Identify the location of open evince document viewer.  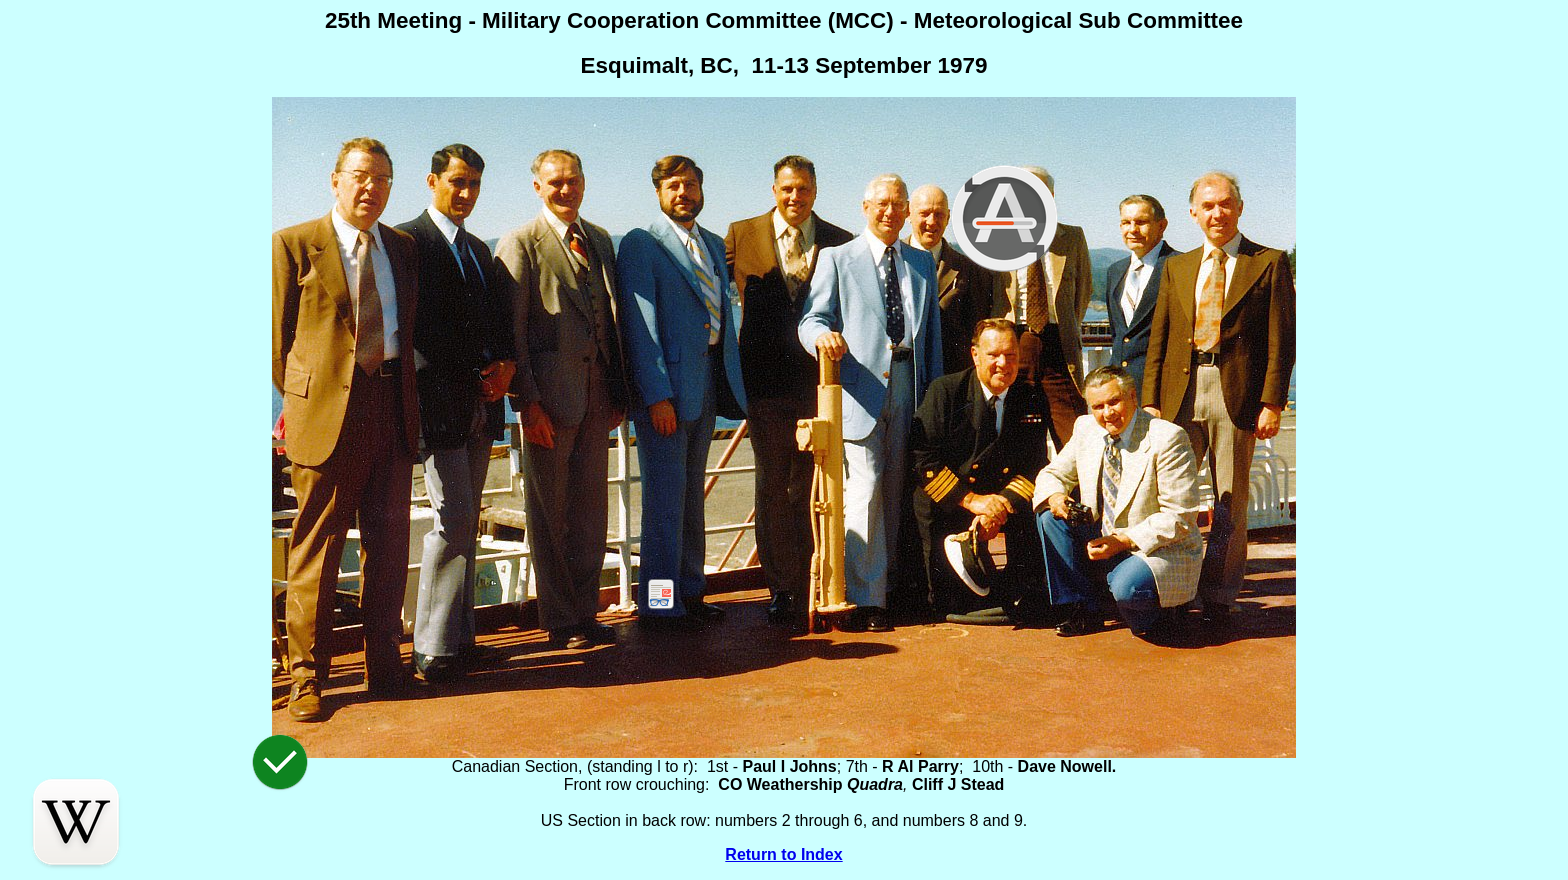
(661, 594).